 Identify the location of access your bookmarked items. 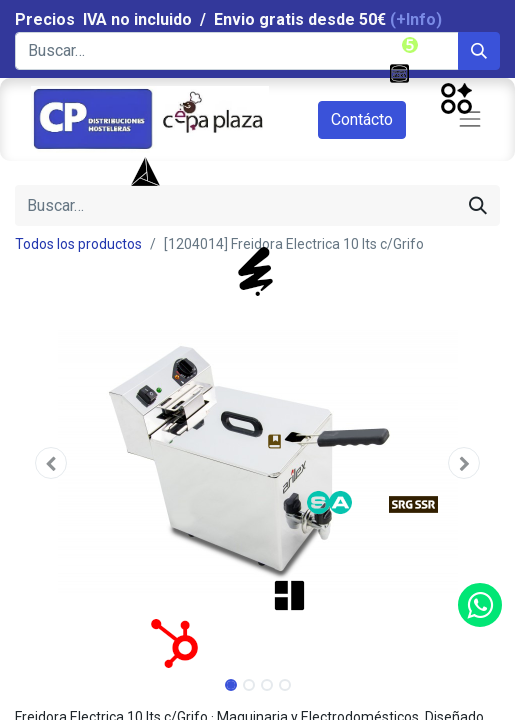
(274, 441).